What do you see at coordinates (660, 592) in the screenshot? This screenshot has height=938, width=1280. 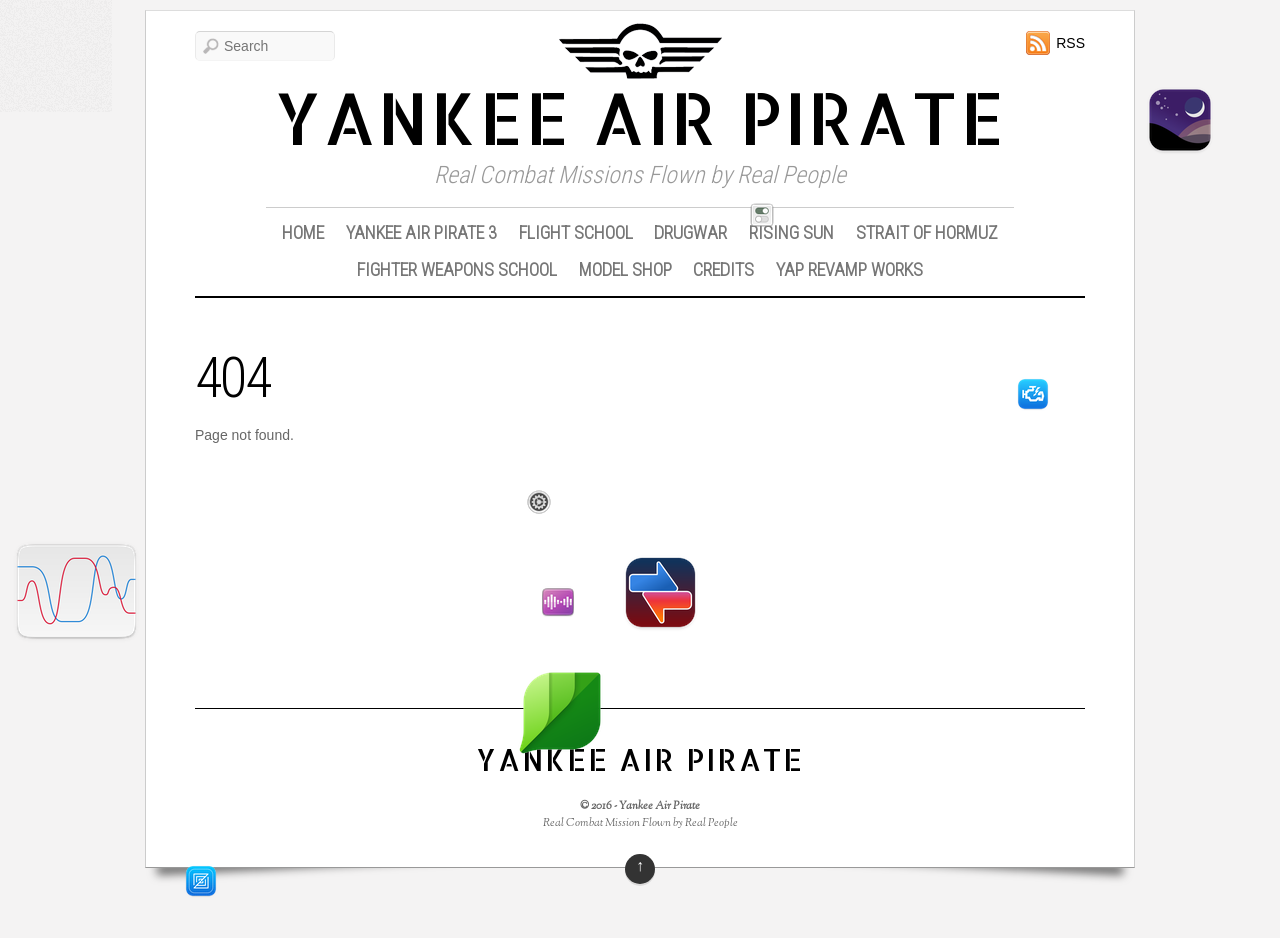 I see `open escambo currency or unit converter app` at bounding box center [660, 592].